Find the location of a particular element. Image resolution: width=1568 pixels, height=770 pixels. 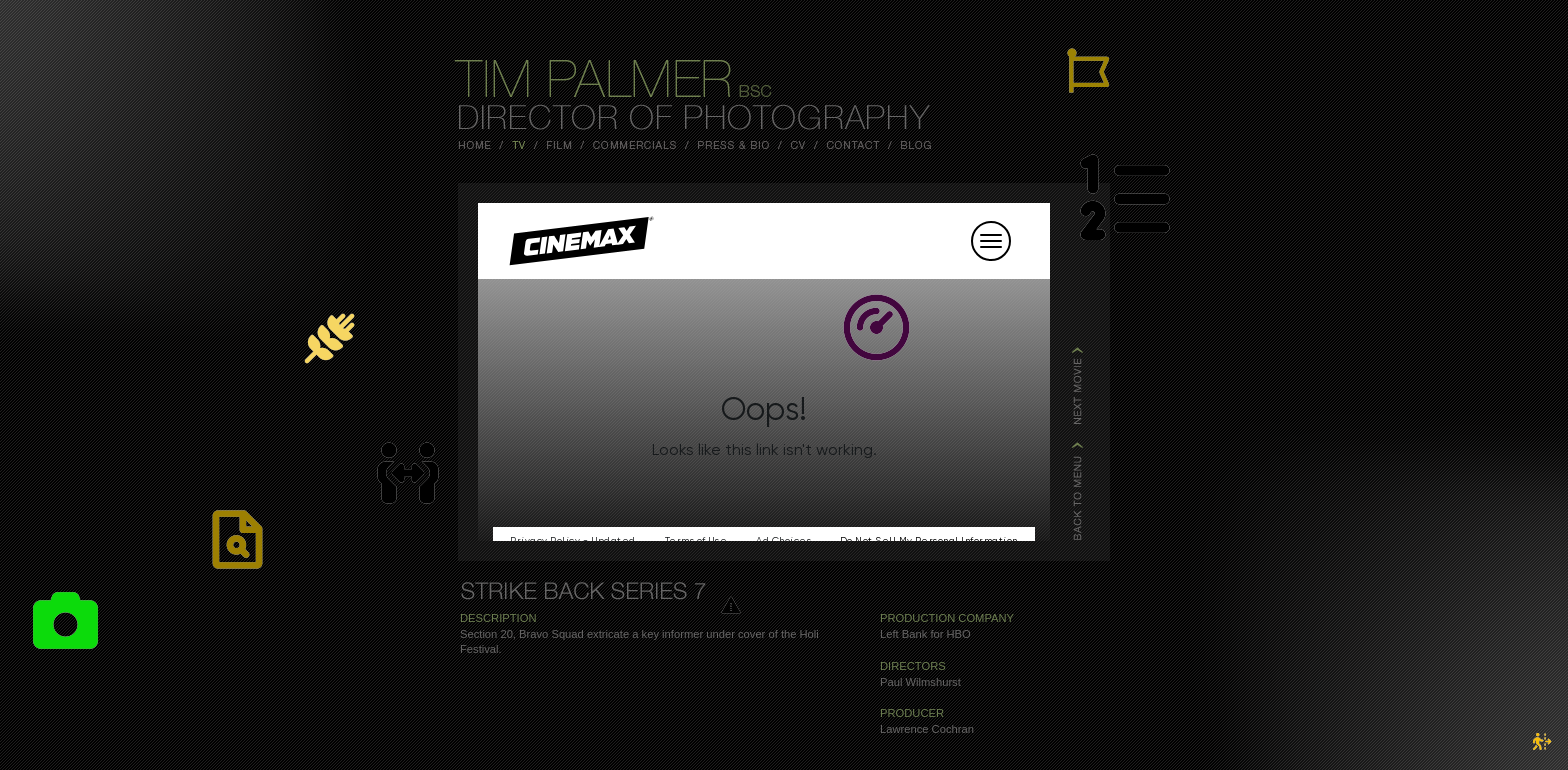

create a numbered list is located at coordinates (1125, 199).